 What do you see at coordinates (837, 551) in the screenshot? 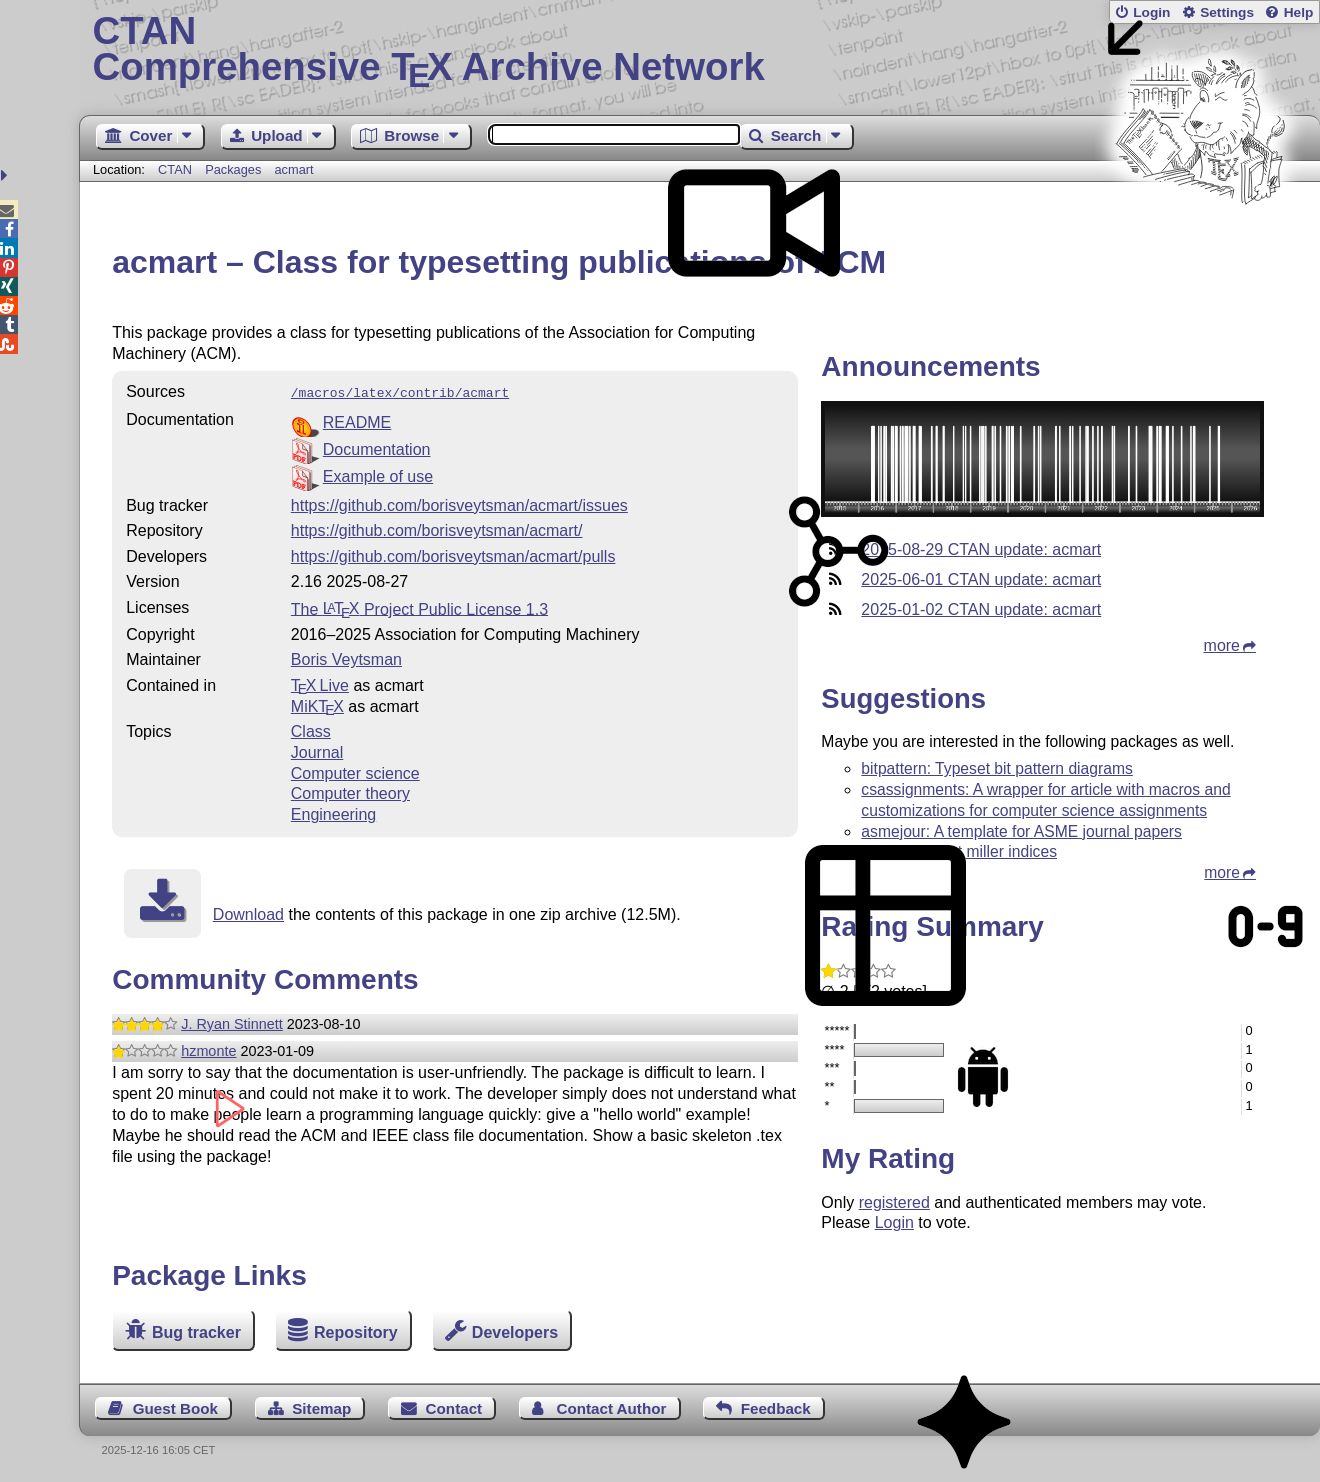
I see `access AI model settings` at bounding box center [837, 551].